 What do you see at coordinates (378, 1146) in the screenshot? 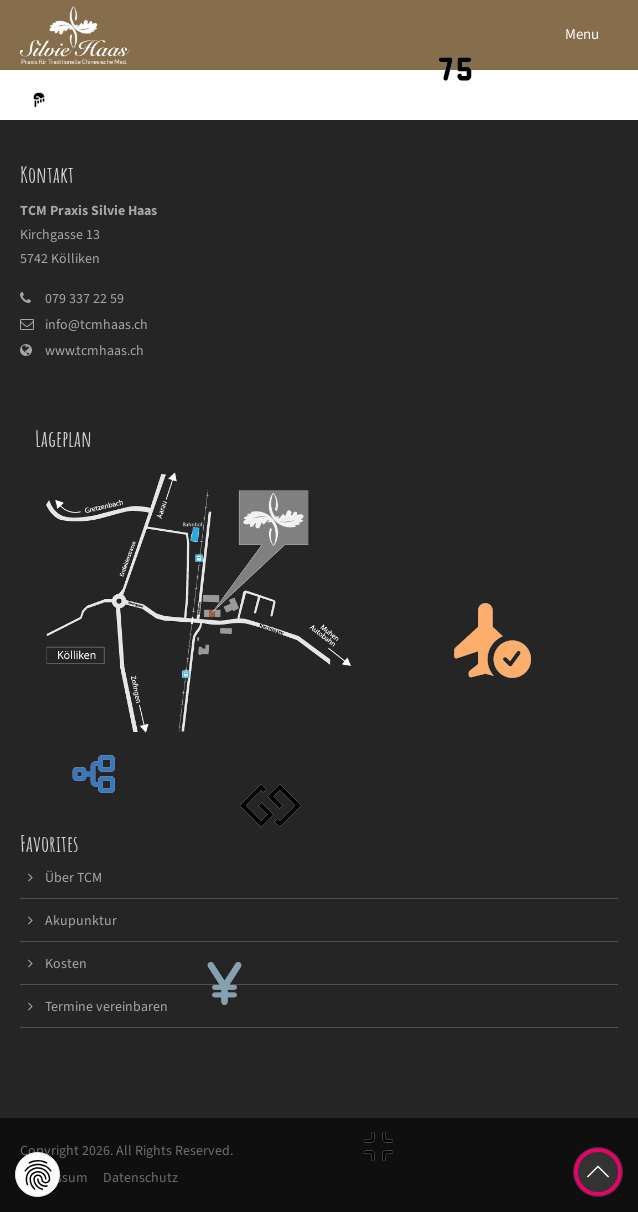
I see `exit fullscreen mode` at bounding box center [378, 1146].